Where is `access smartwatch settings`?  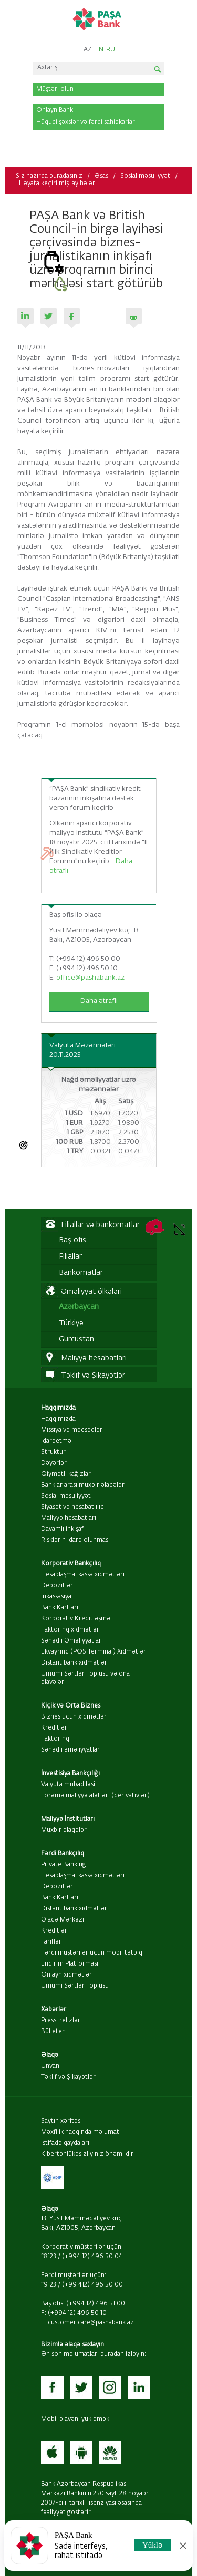 access smartwatch settings is located at coordinates (51, 261).